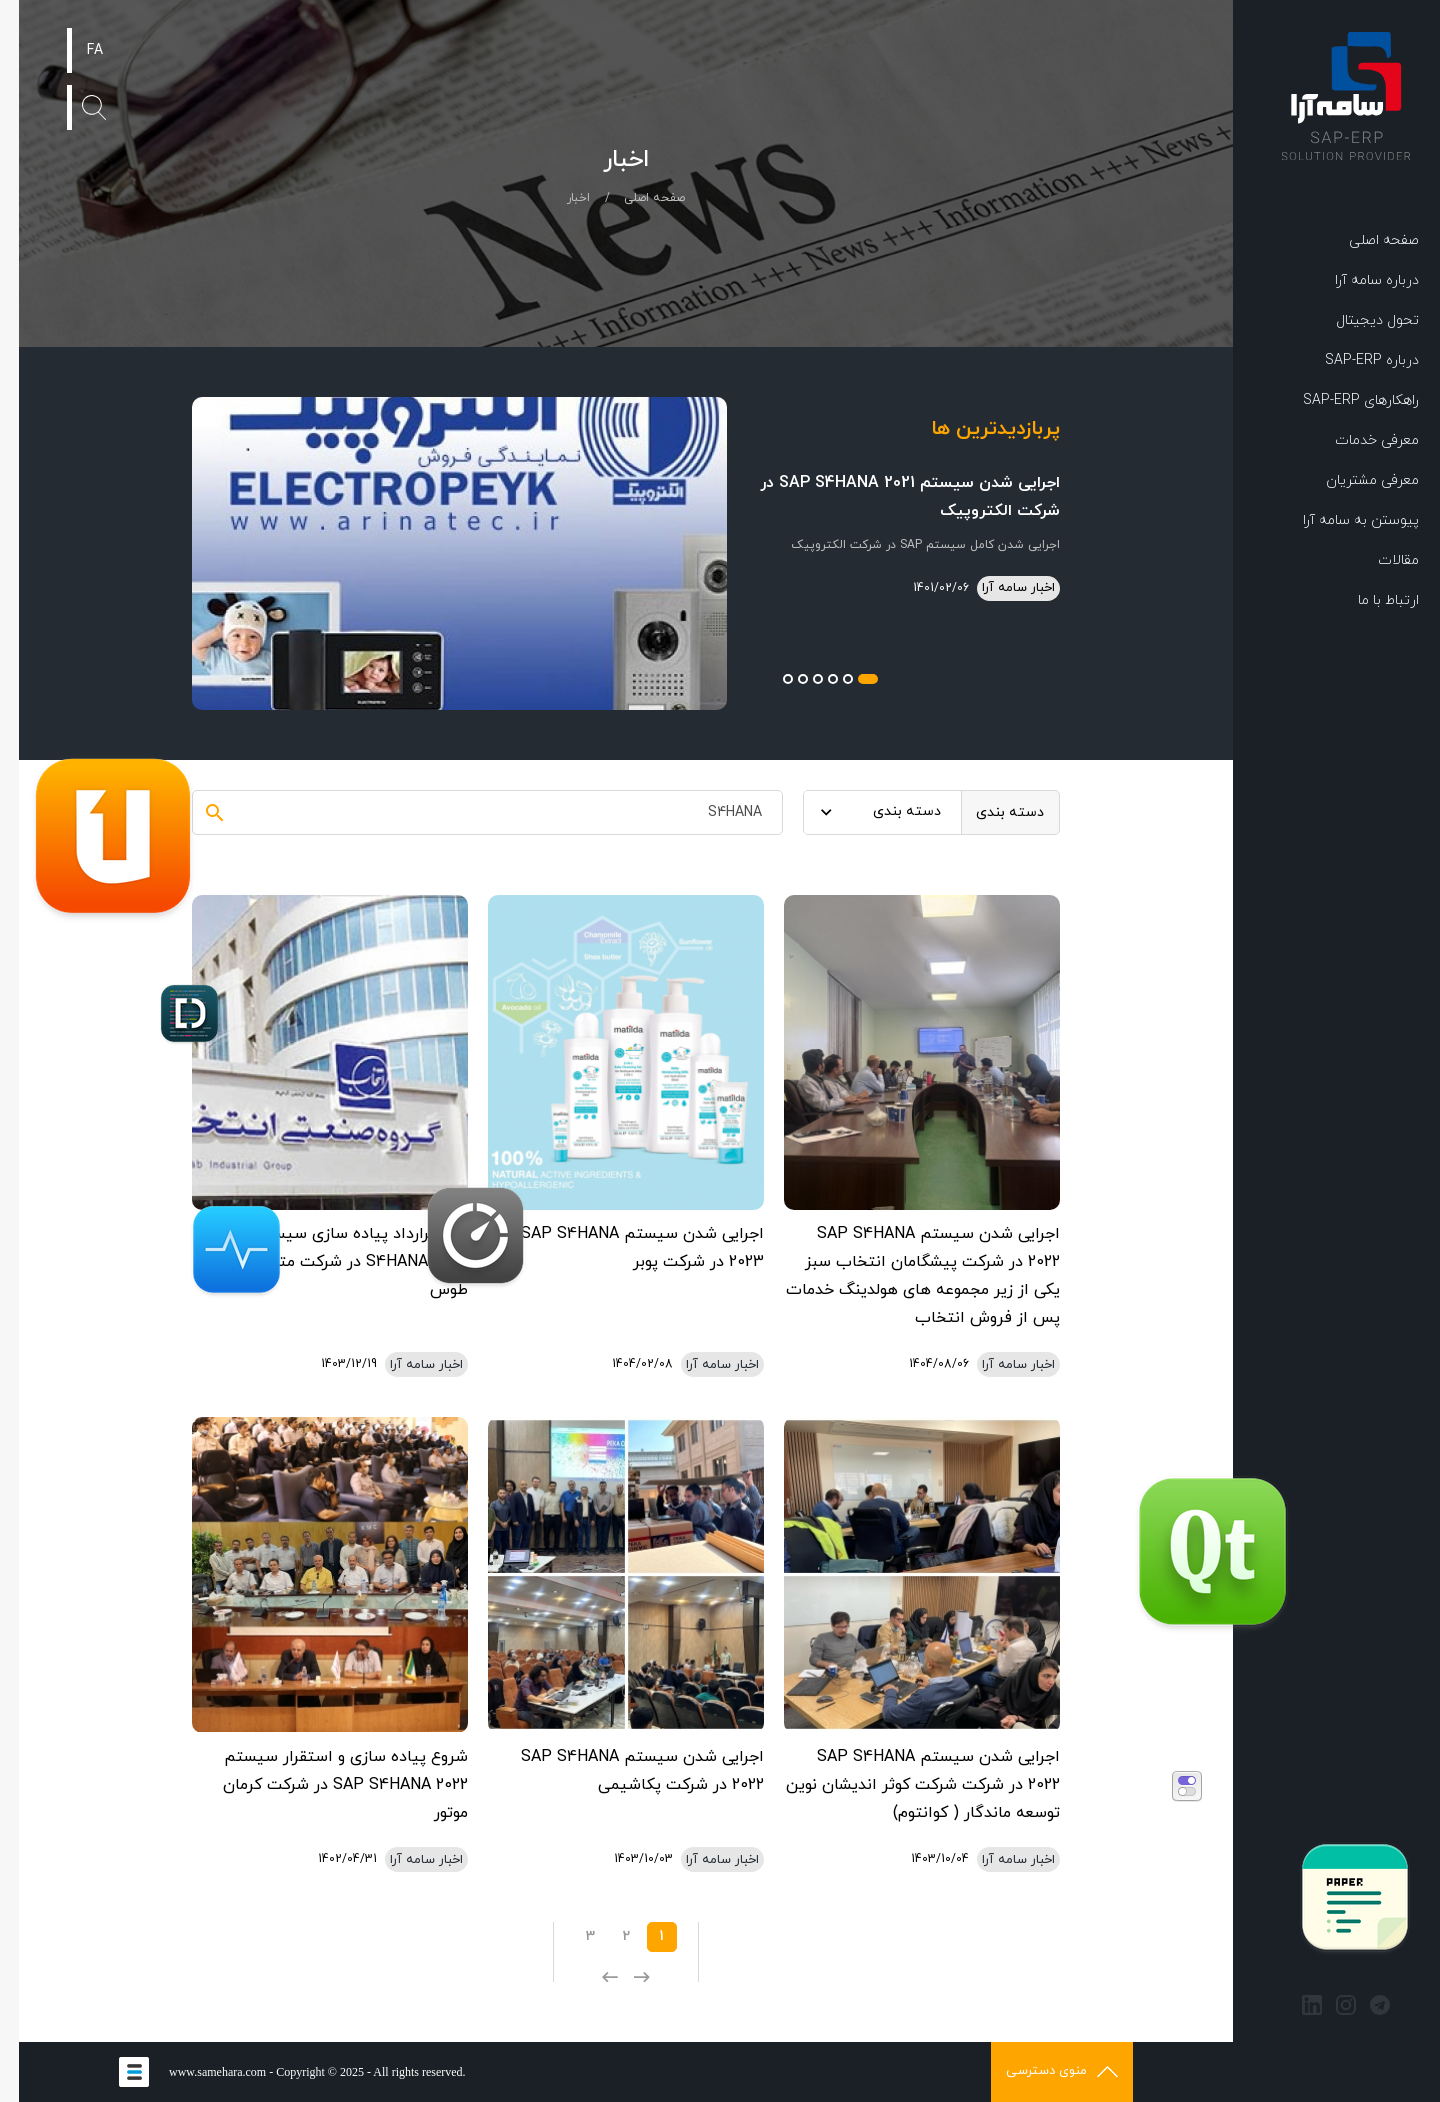  What do you see at coordinates (475, 1235) in the screenshot?
I see `open stacer system optimizer` at bounding box center [475, 1235].